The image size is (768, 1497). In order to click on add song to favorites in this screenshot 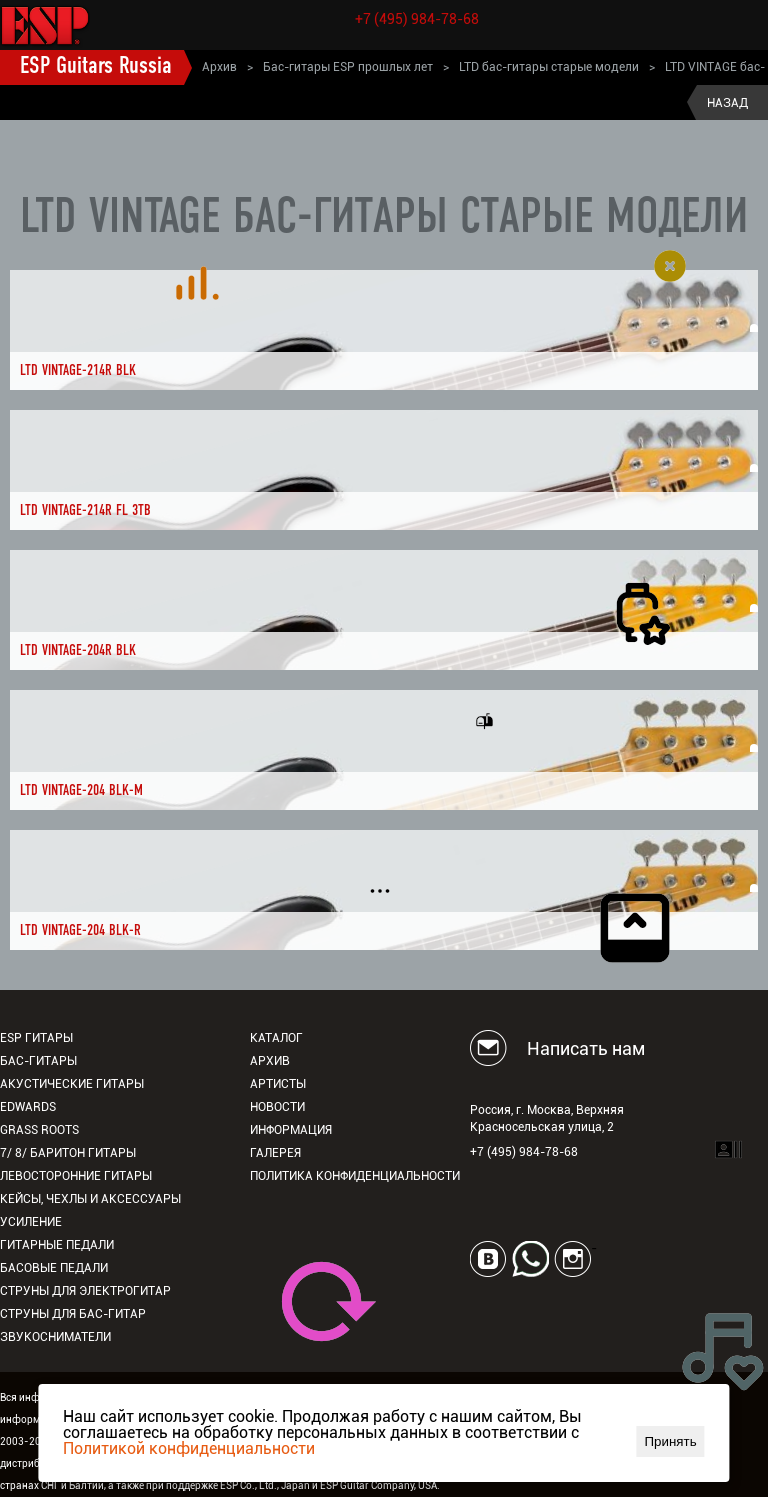, I will do `click(721, 1348)`.